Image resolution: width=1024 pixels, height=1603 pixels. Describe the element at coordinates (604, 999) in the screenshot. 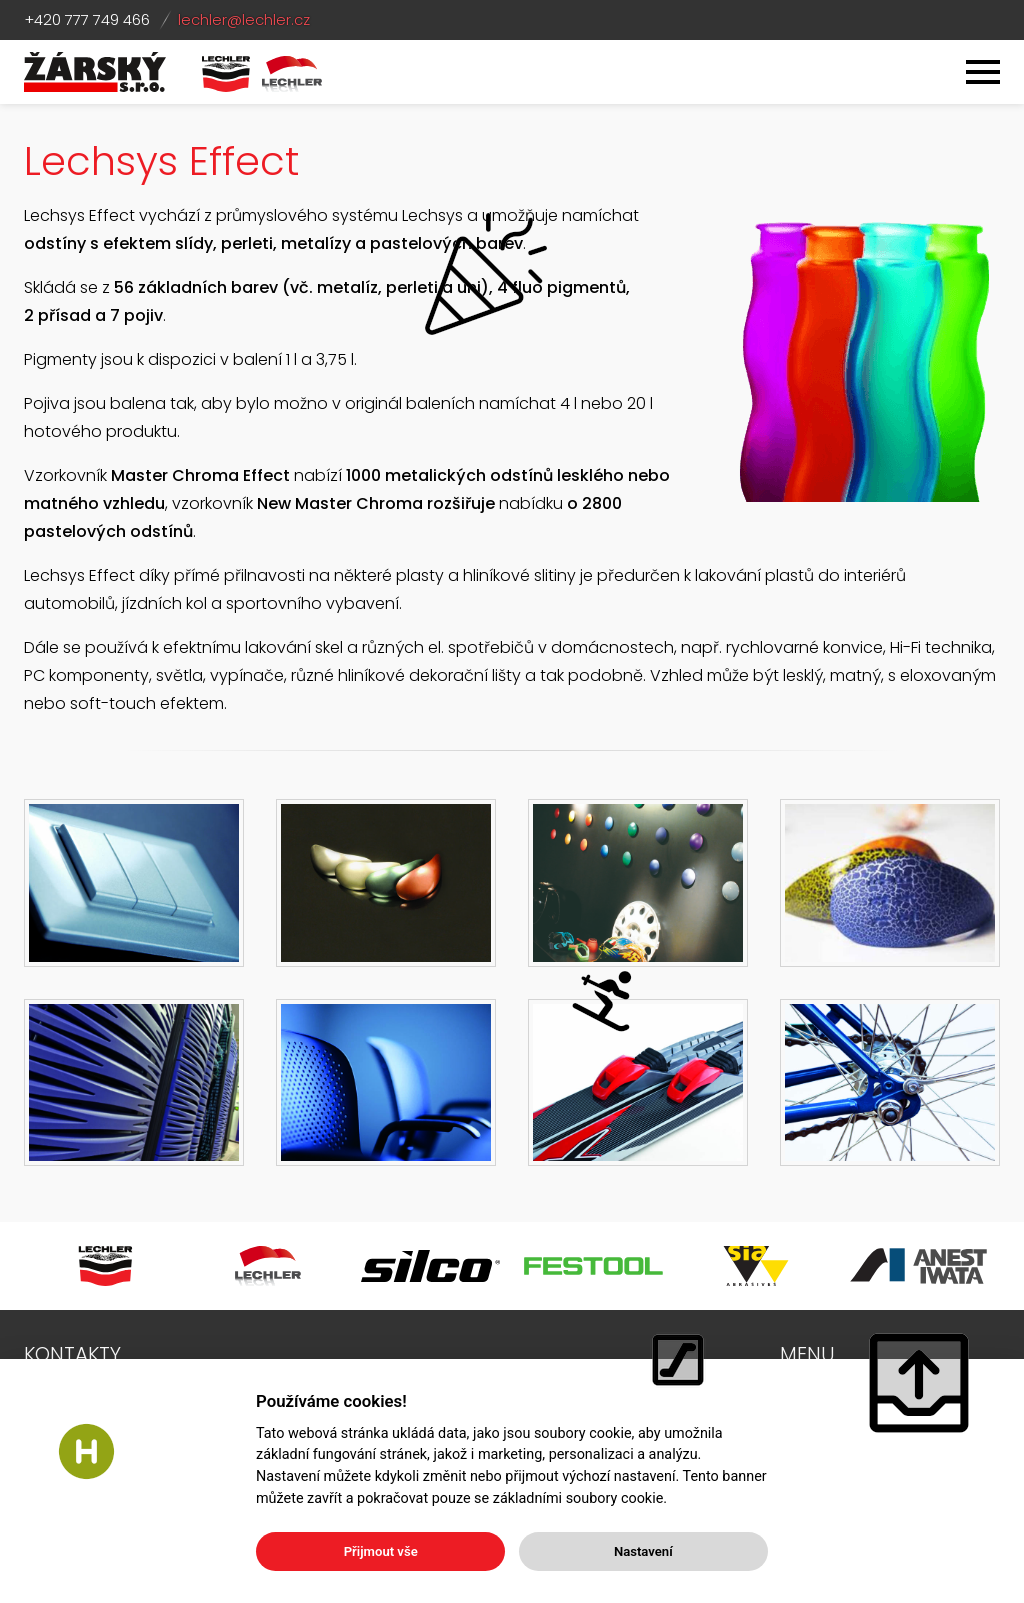

I see `access skiing or winter sports information` at that location.